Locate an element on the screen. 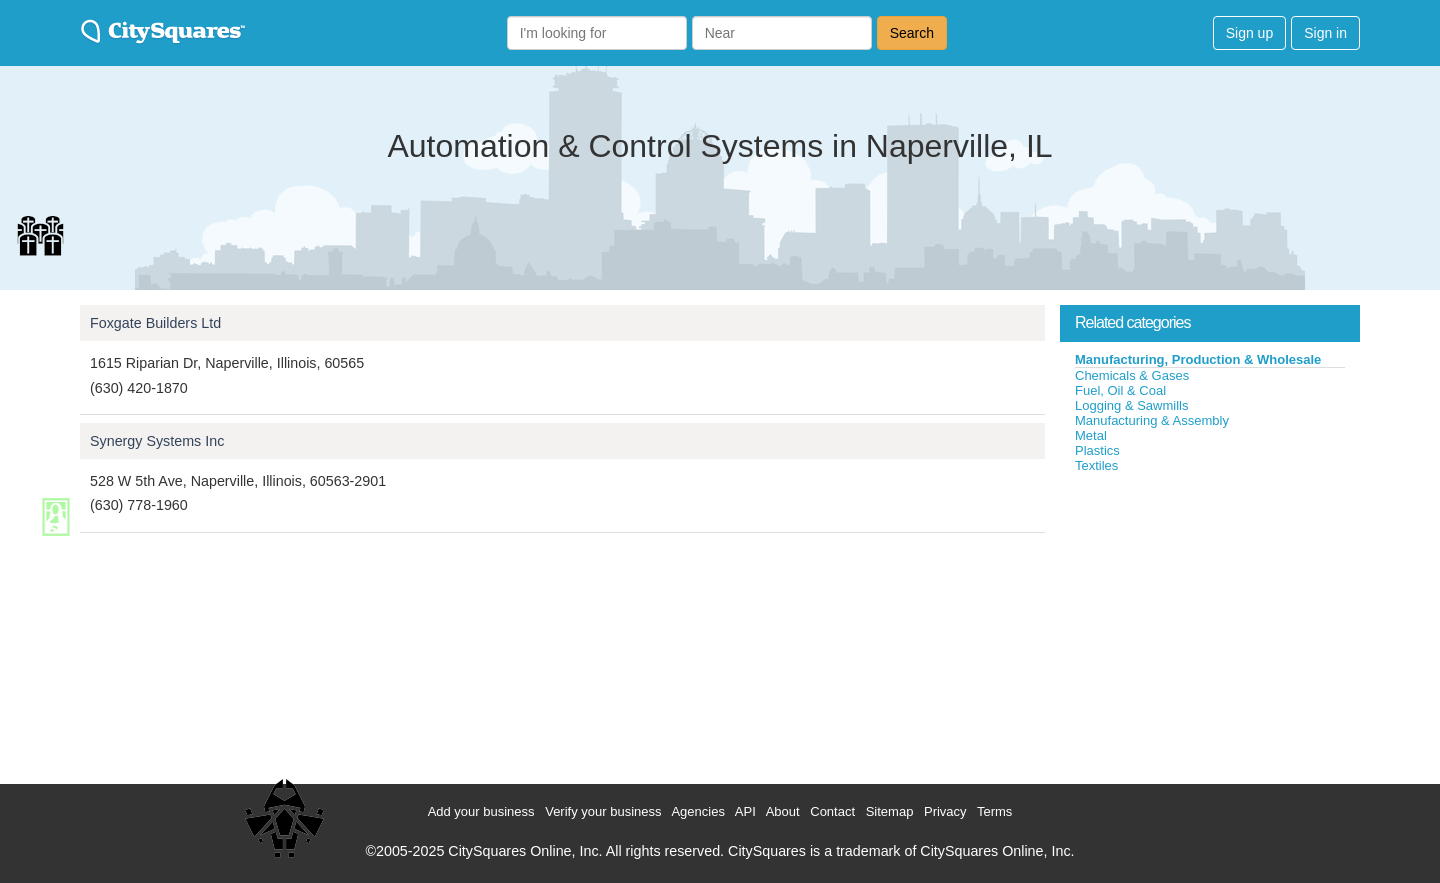  view artwork or gallery is located at coordinates (56, 517).